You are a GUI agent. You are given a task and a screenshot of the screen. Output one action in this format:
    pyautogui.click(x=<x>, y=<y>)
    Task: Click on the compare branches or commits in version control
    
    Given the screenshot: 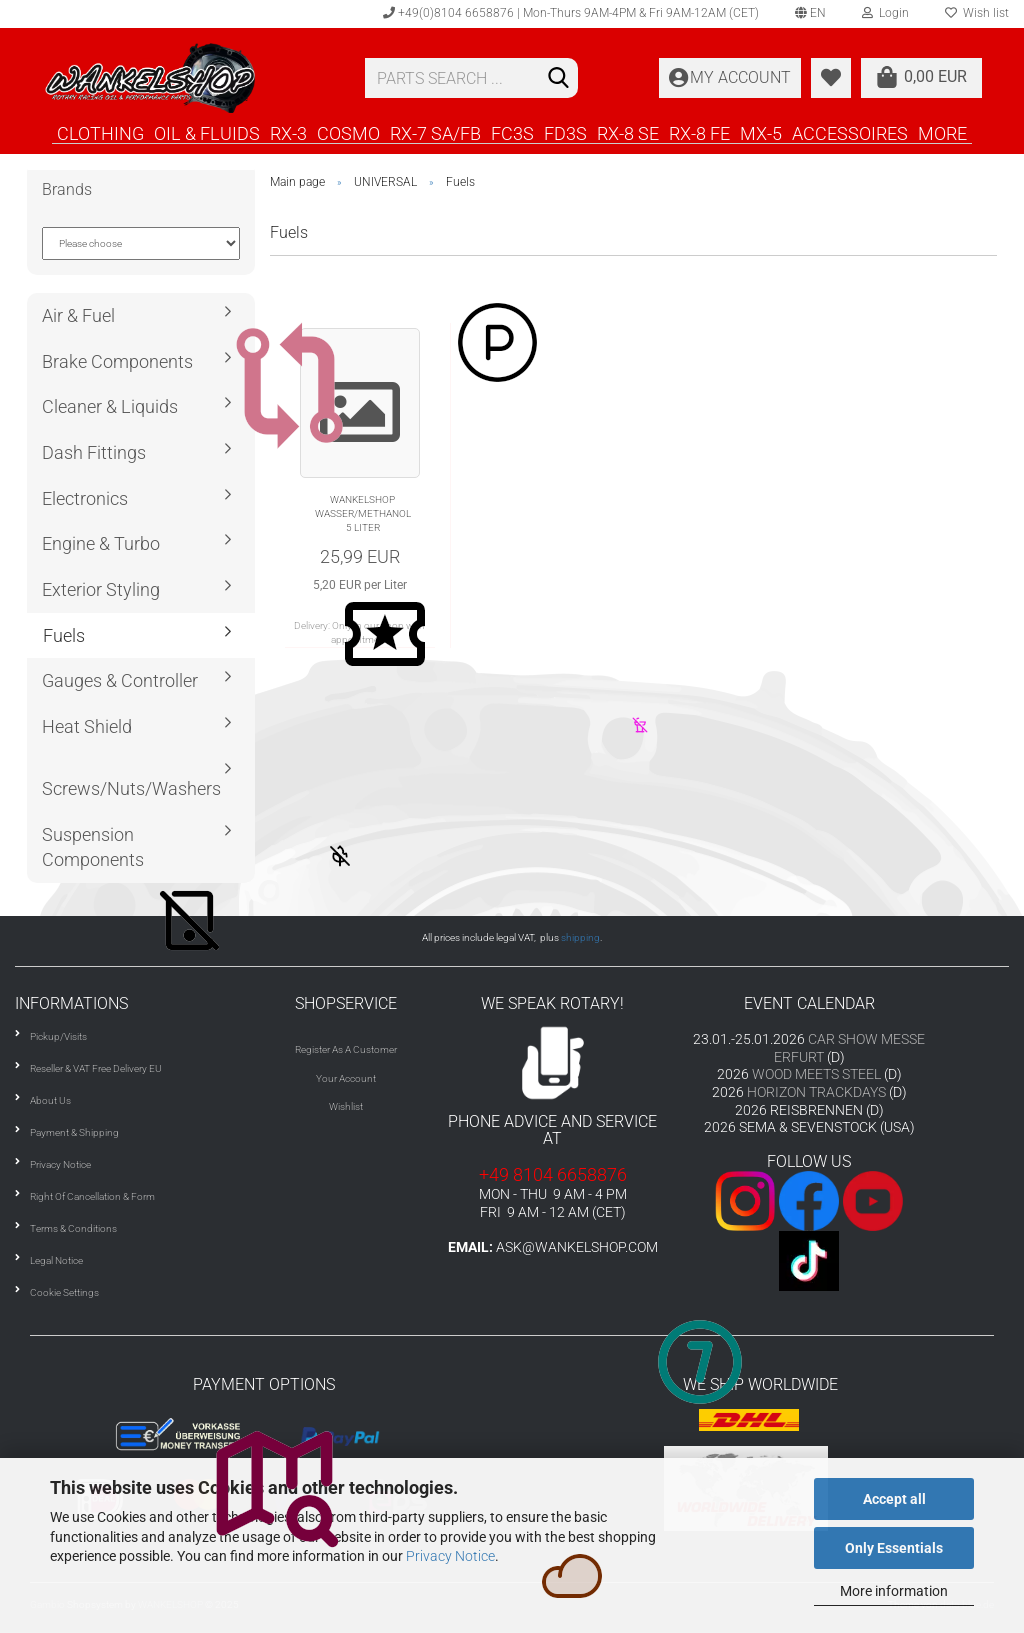 What is the action you would take?
    pyautogui.click(x=289, y=385)
    